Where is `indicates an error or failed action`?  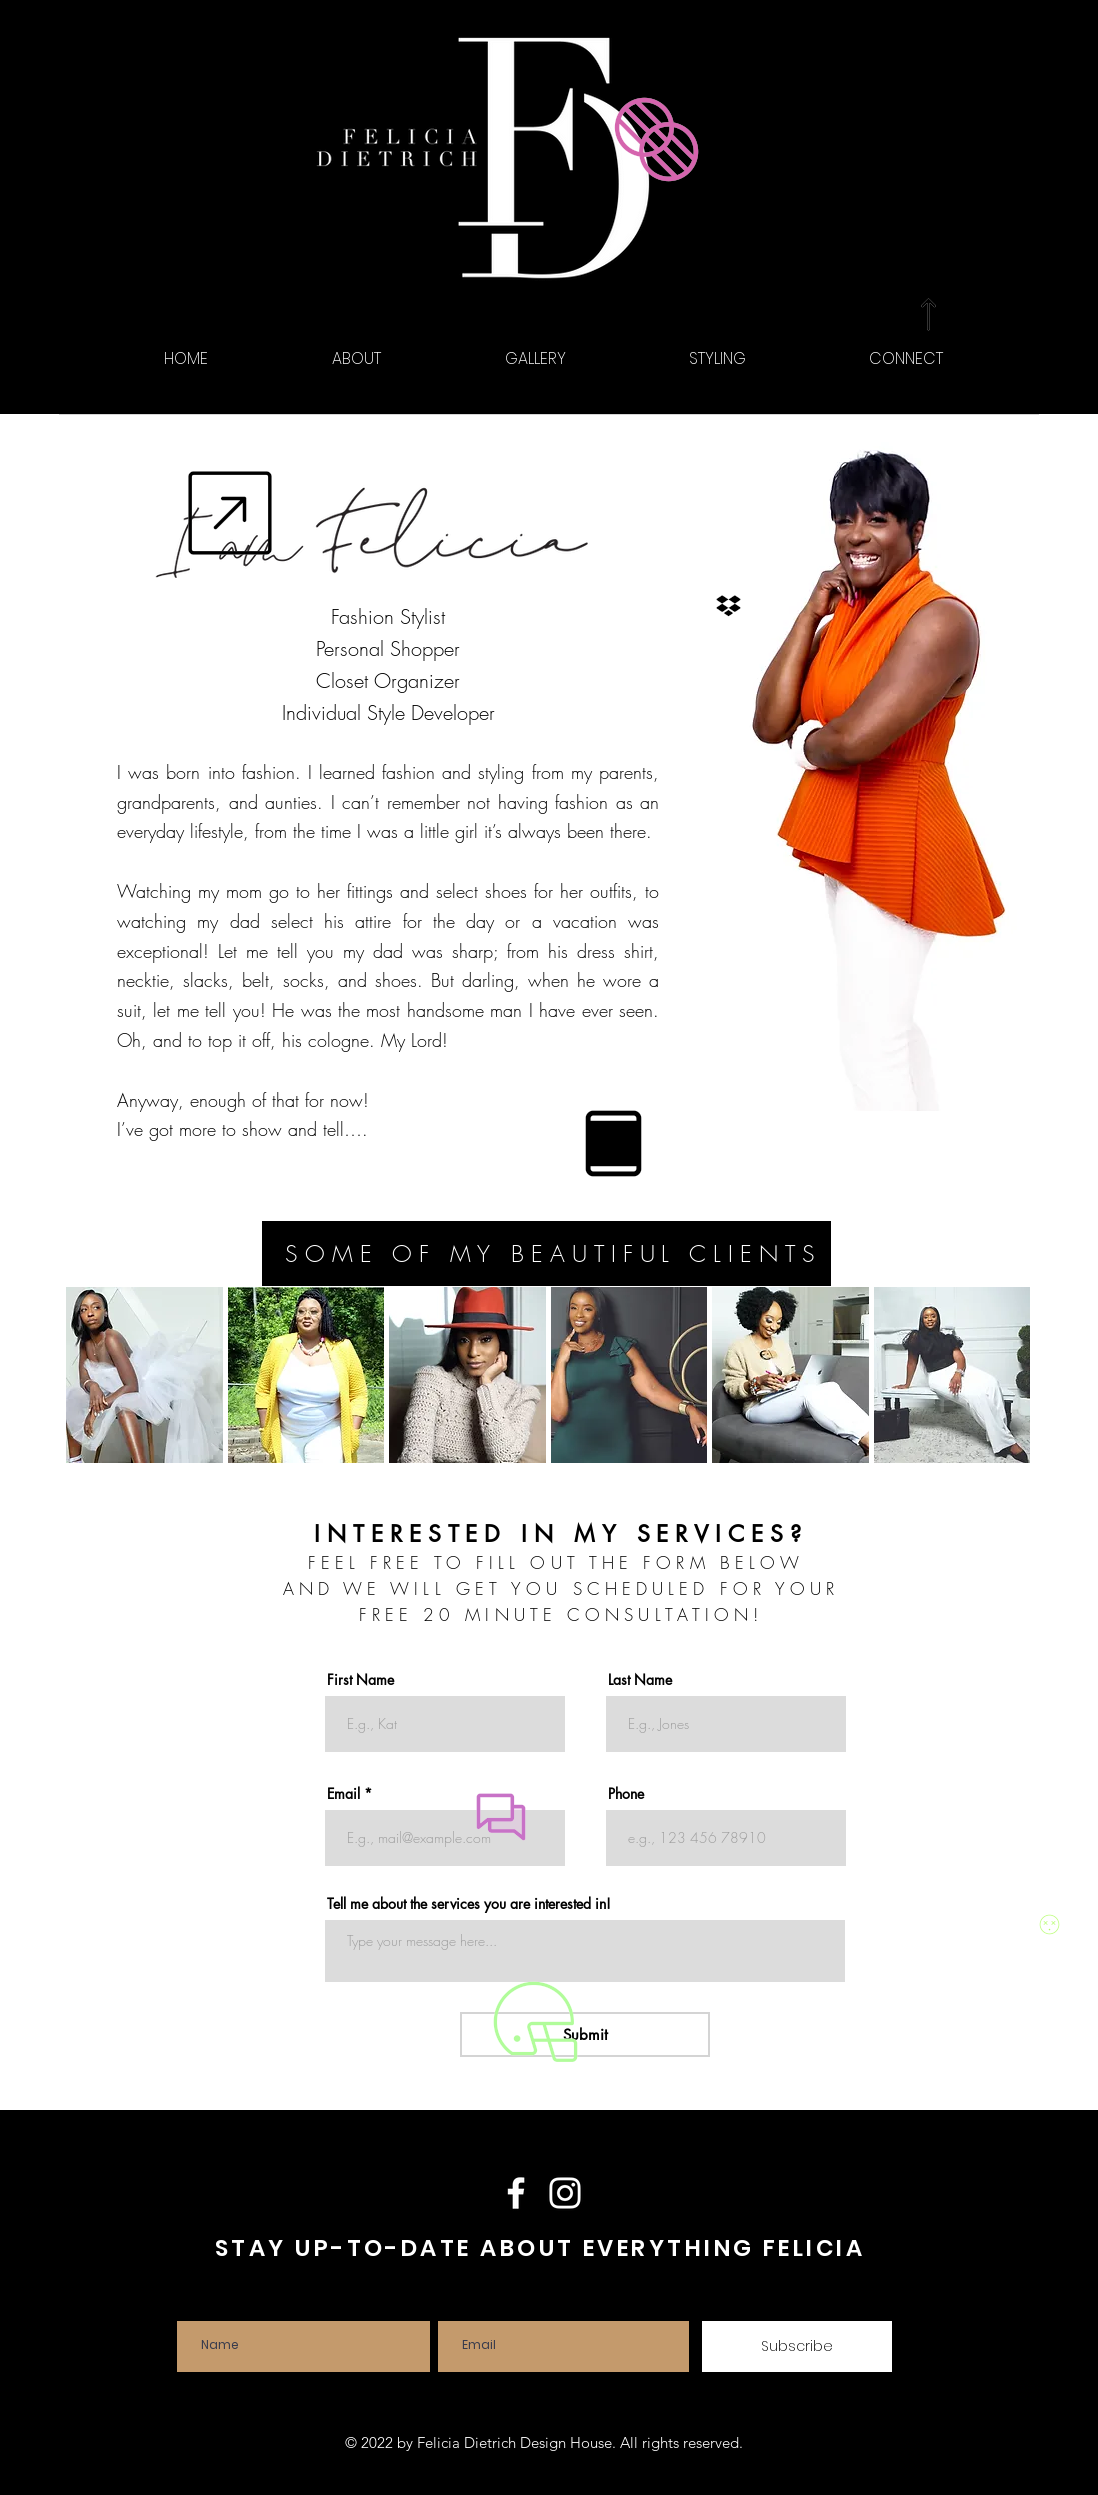 indicates an error or failed action is located at coordinates (1049, 1924).